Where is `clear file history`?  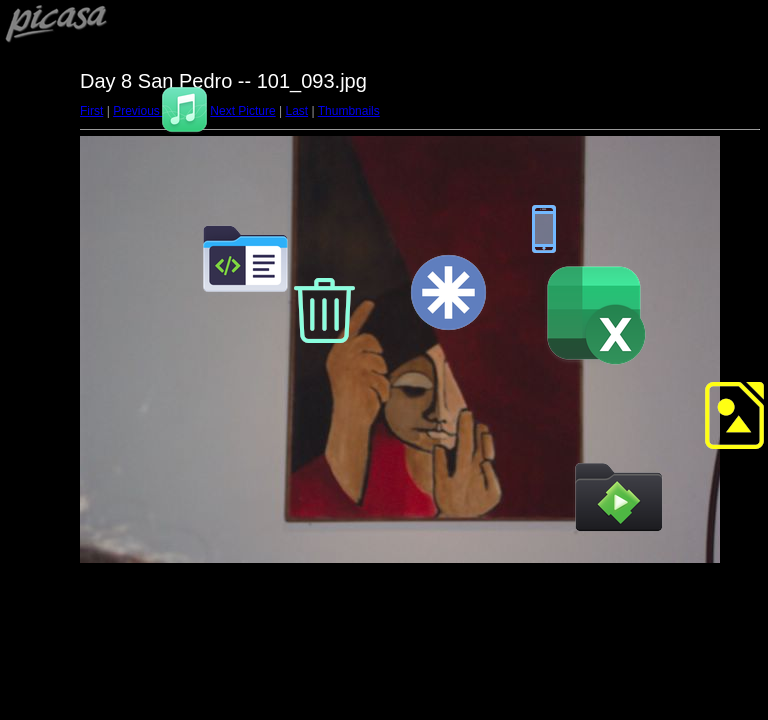
clear file history is located at coordinates (326, 310).